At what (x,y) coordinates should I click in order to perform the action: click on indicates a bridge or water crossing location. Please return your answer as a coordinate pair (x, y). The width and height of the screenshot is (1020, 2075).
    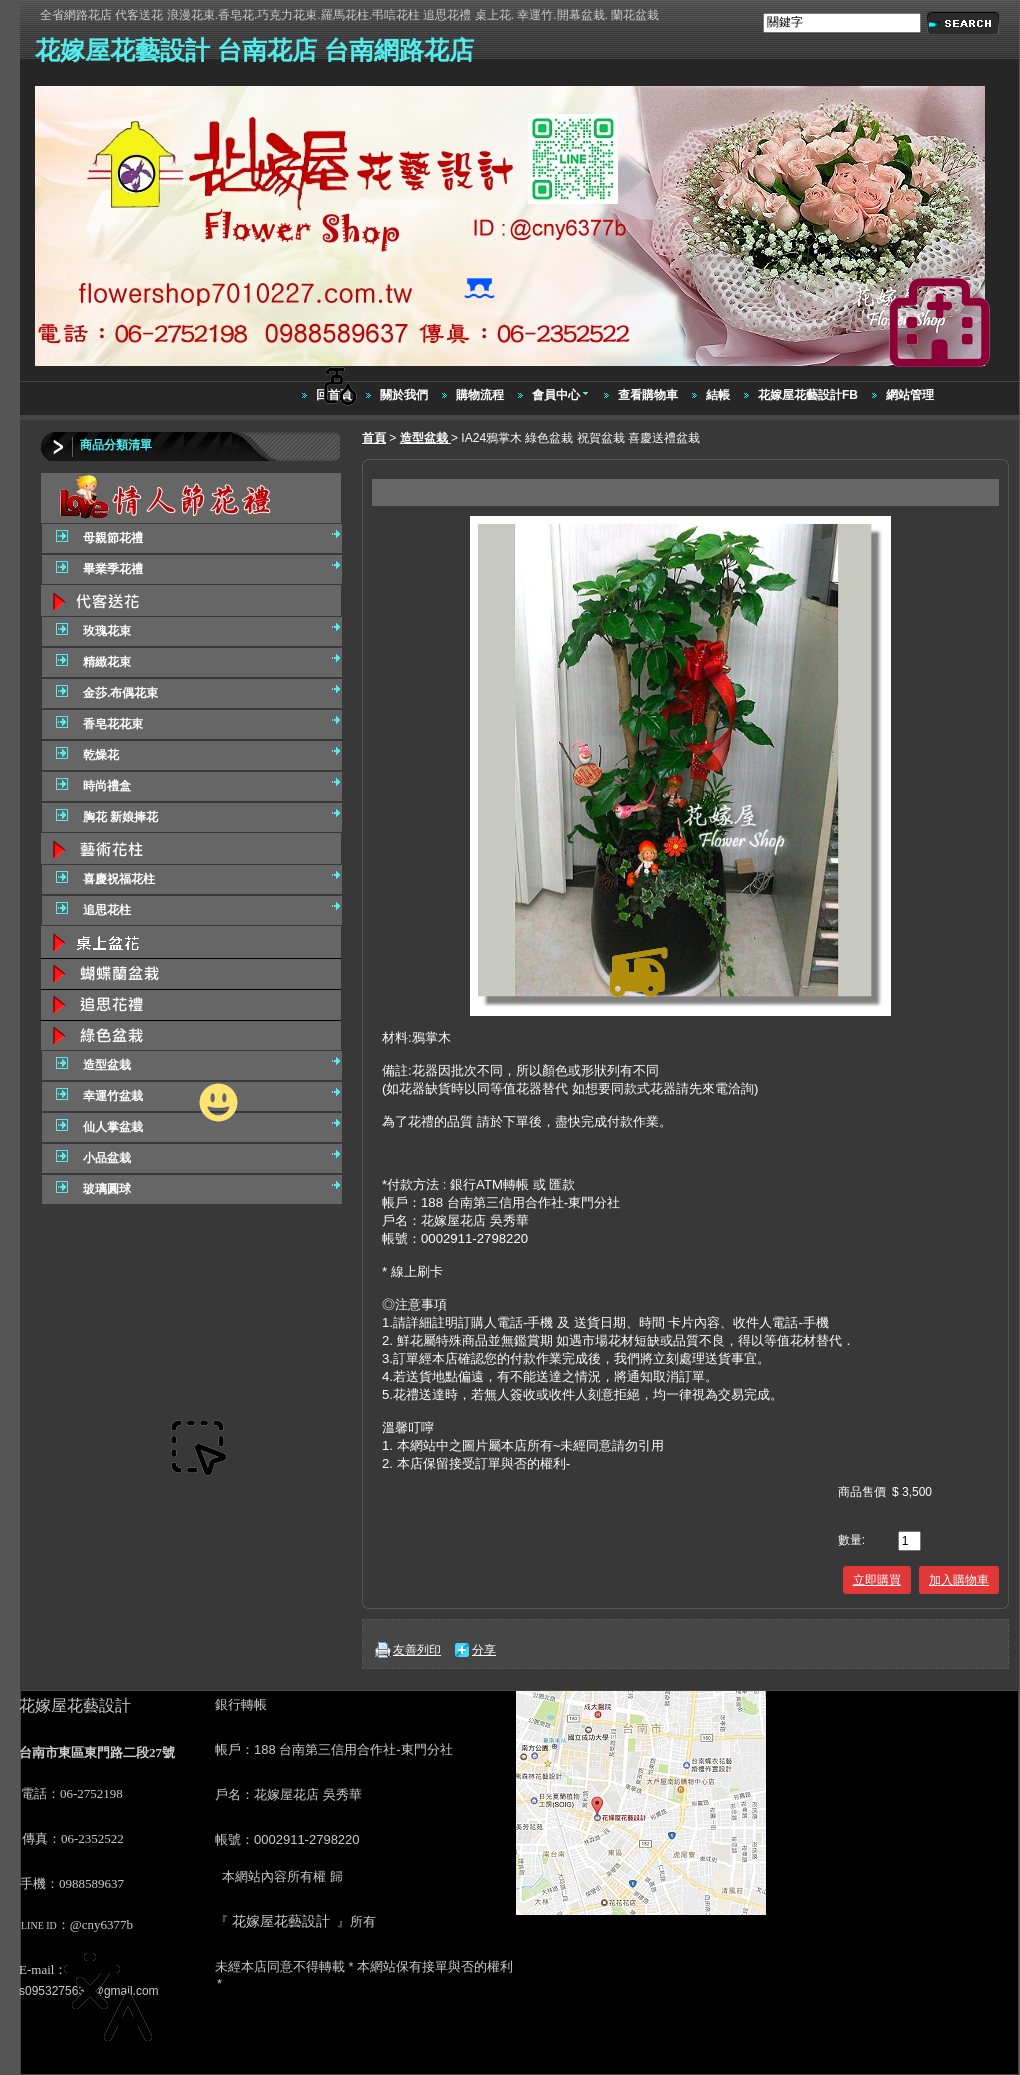
    Looking at the image, I should click on (479, 287).